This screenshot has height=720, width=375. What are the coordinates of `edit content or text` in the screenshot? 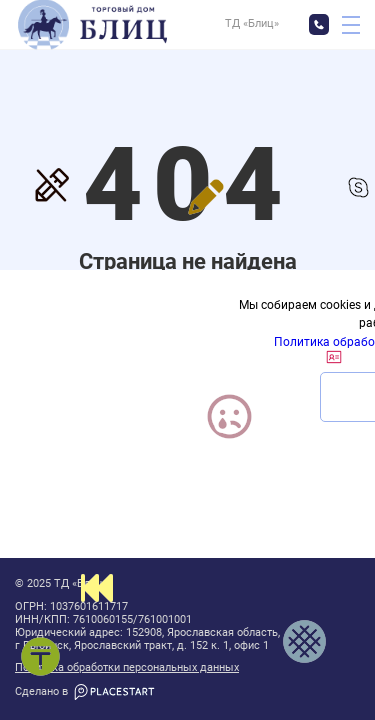 It's located at (206, 197).